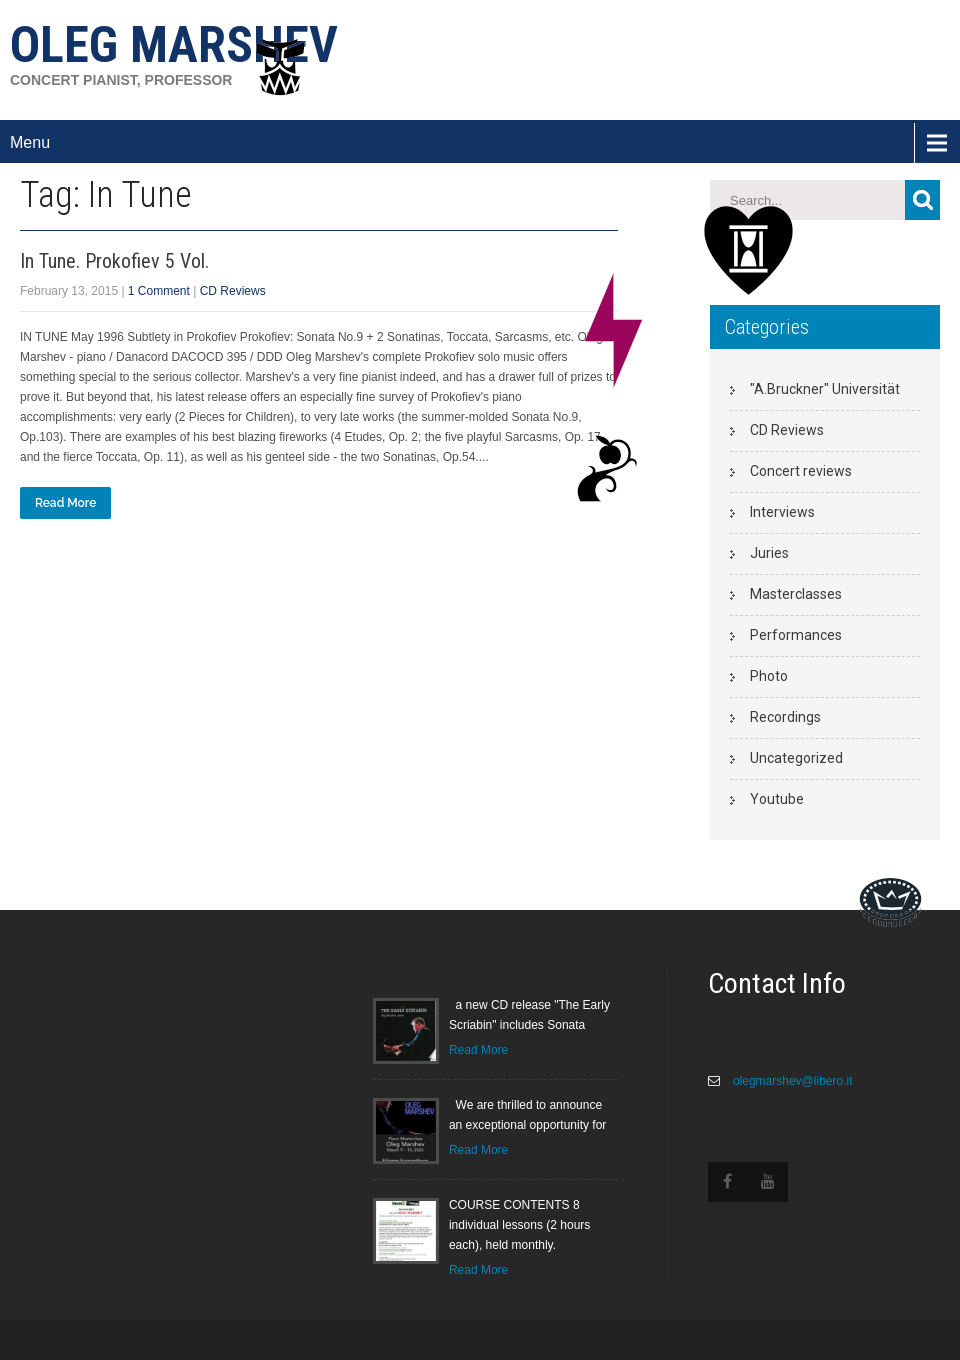 The width and height of the screenshot is (960, 1360). I want to click on view your premium currency balance, so click(890, 902).